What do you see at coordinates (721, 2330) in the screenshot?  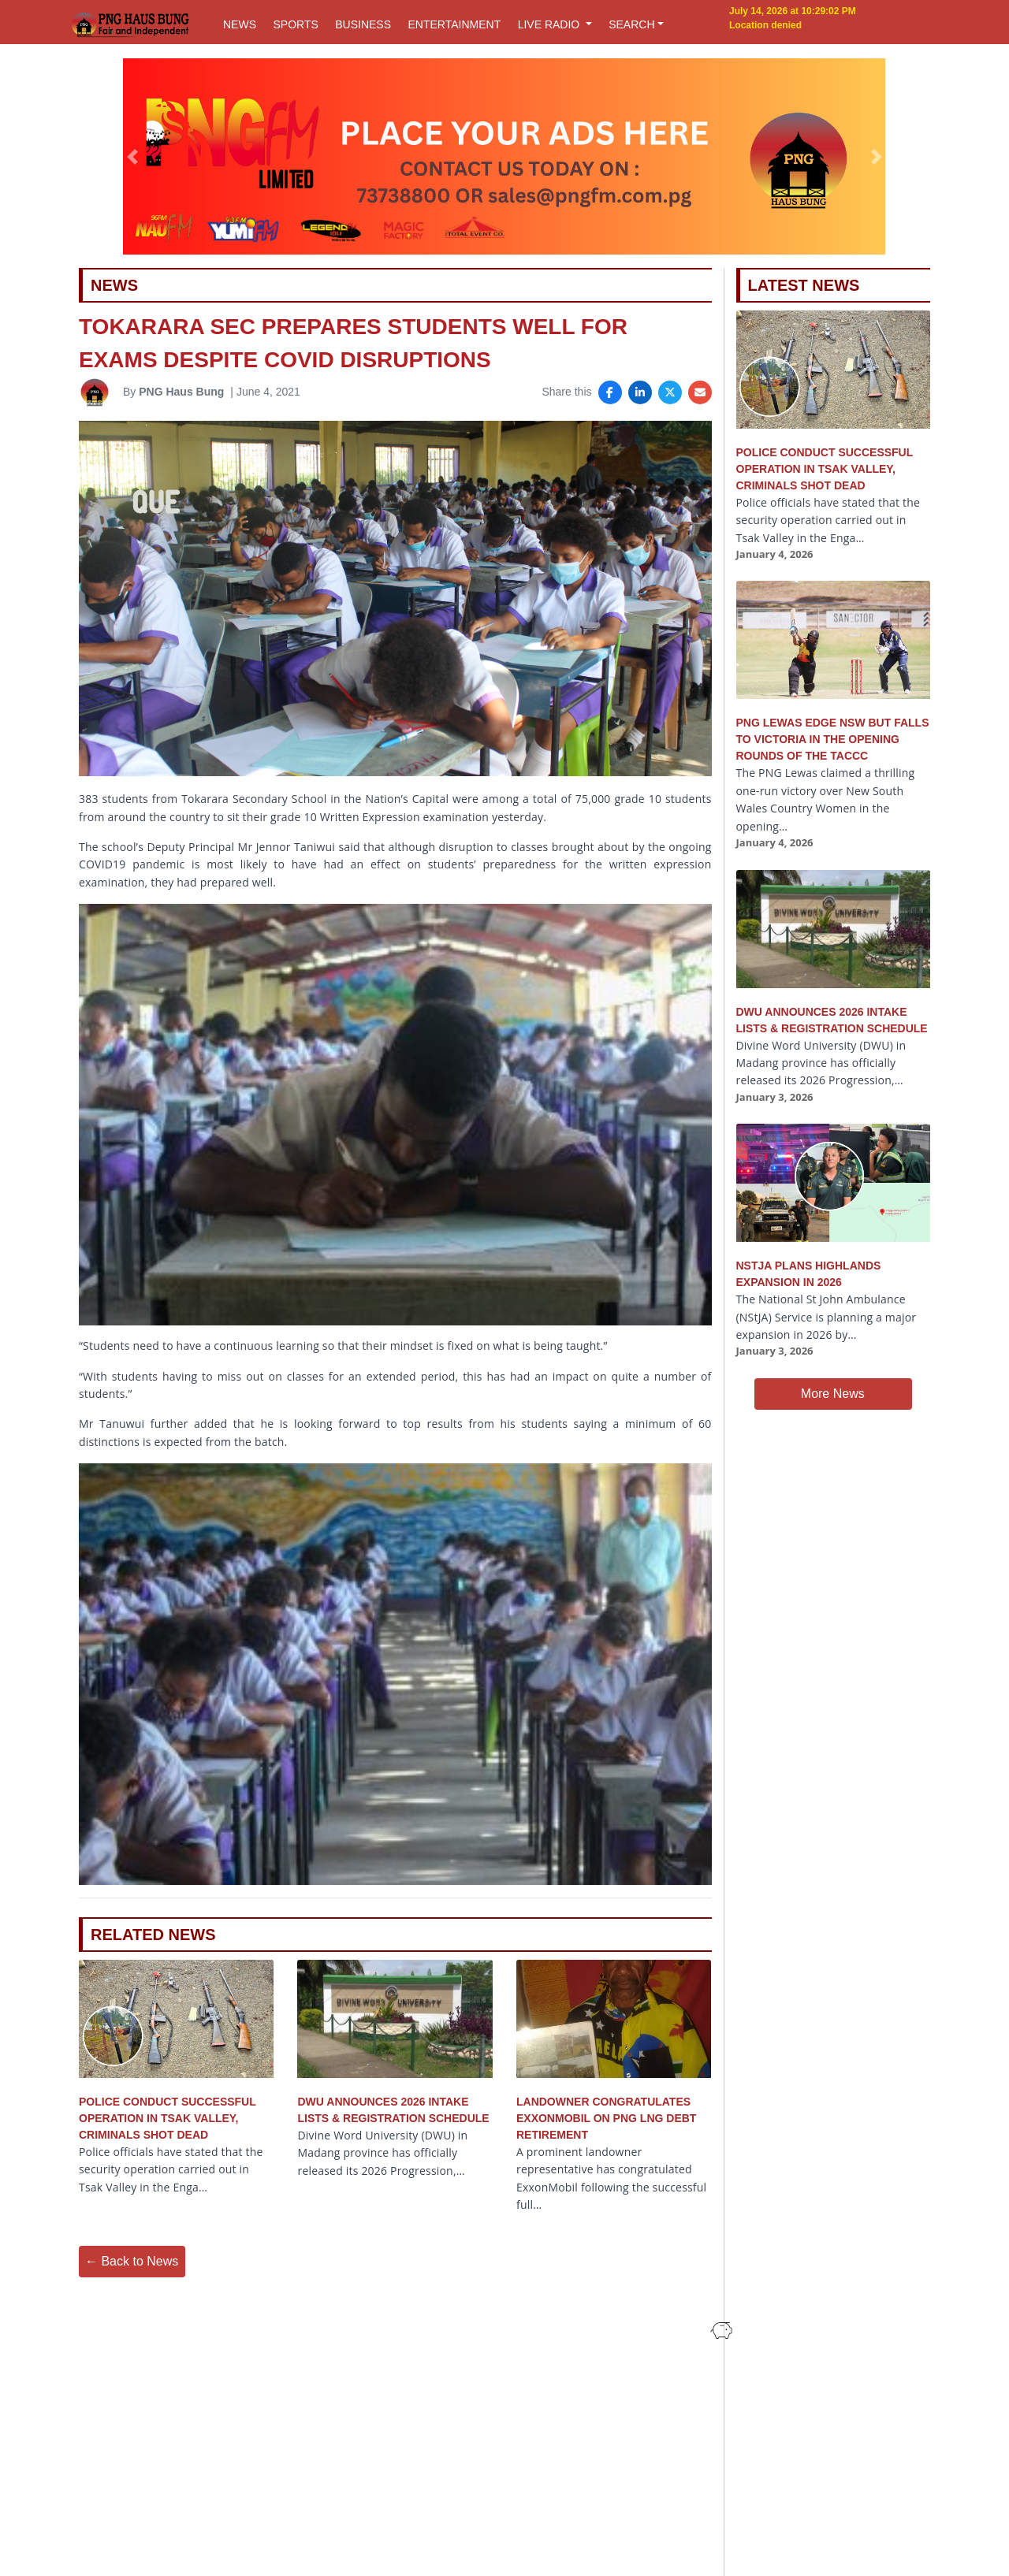 I see `access savings or budget features` at bounding box center [721, 2330].